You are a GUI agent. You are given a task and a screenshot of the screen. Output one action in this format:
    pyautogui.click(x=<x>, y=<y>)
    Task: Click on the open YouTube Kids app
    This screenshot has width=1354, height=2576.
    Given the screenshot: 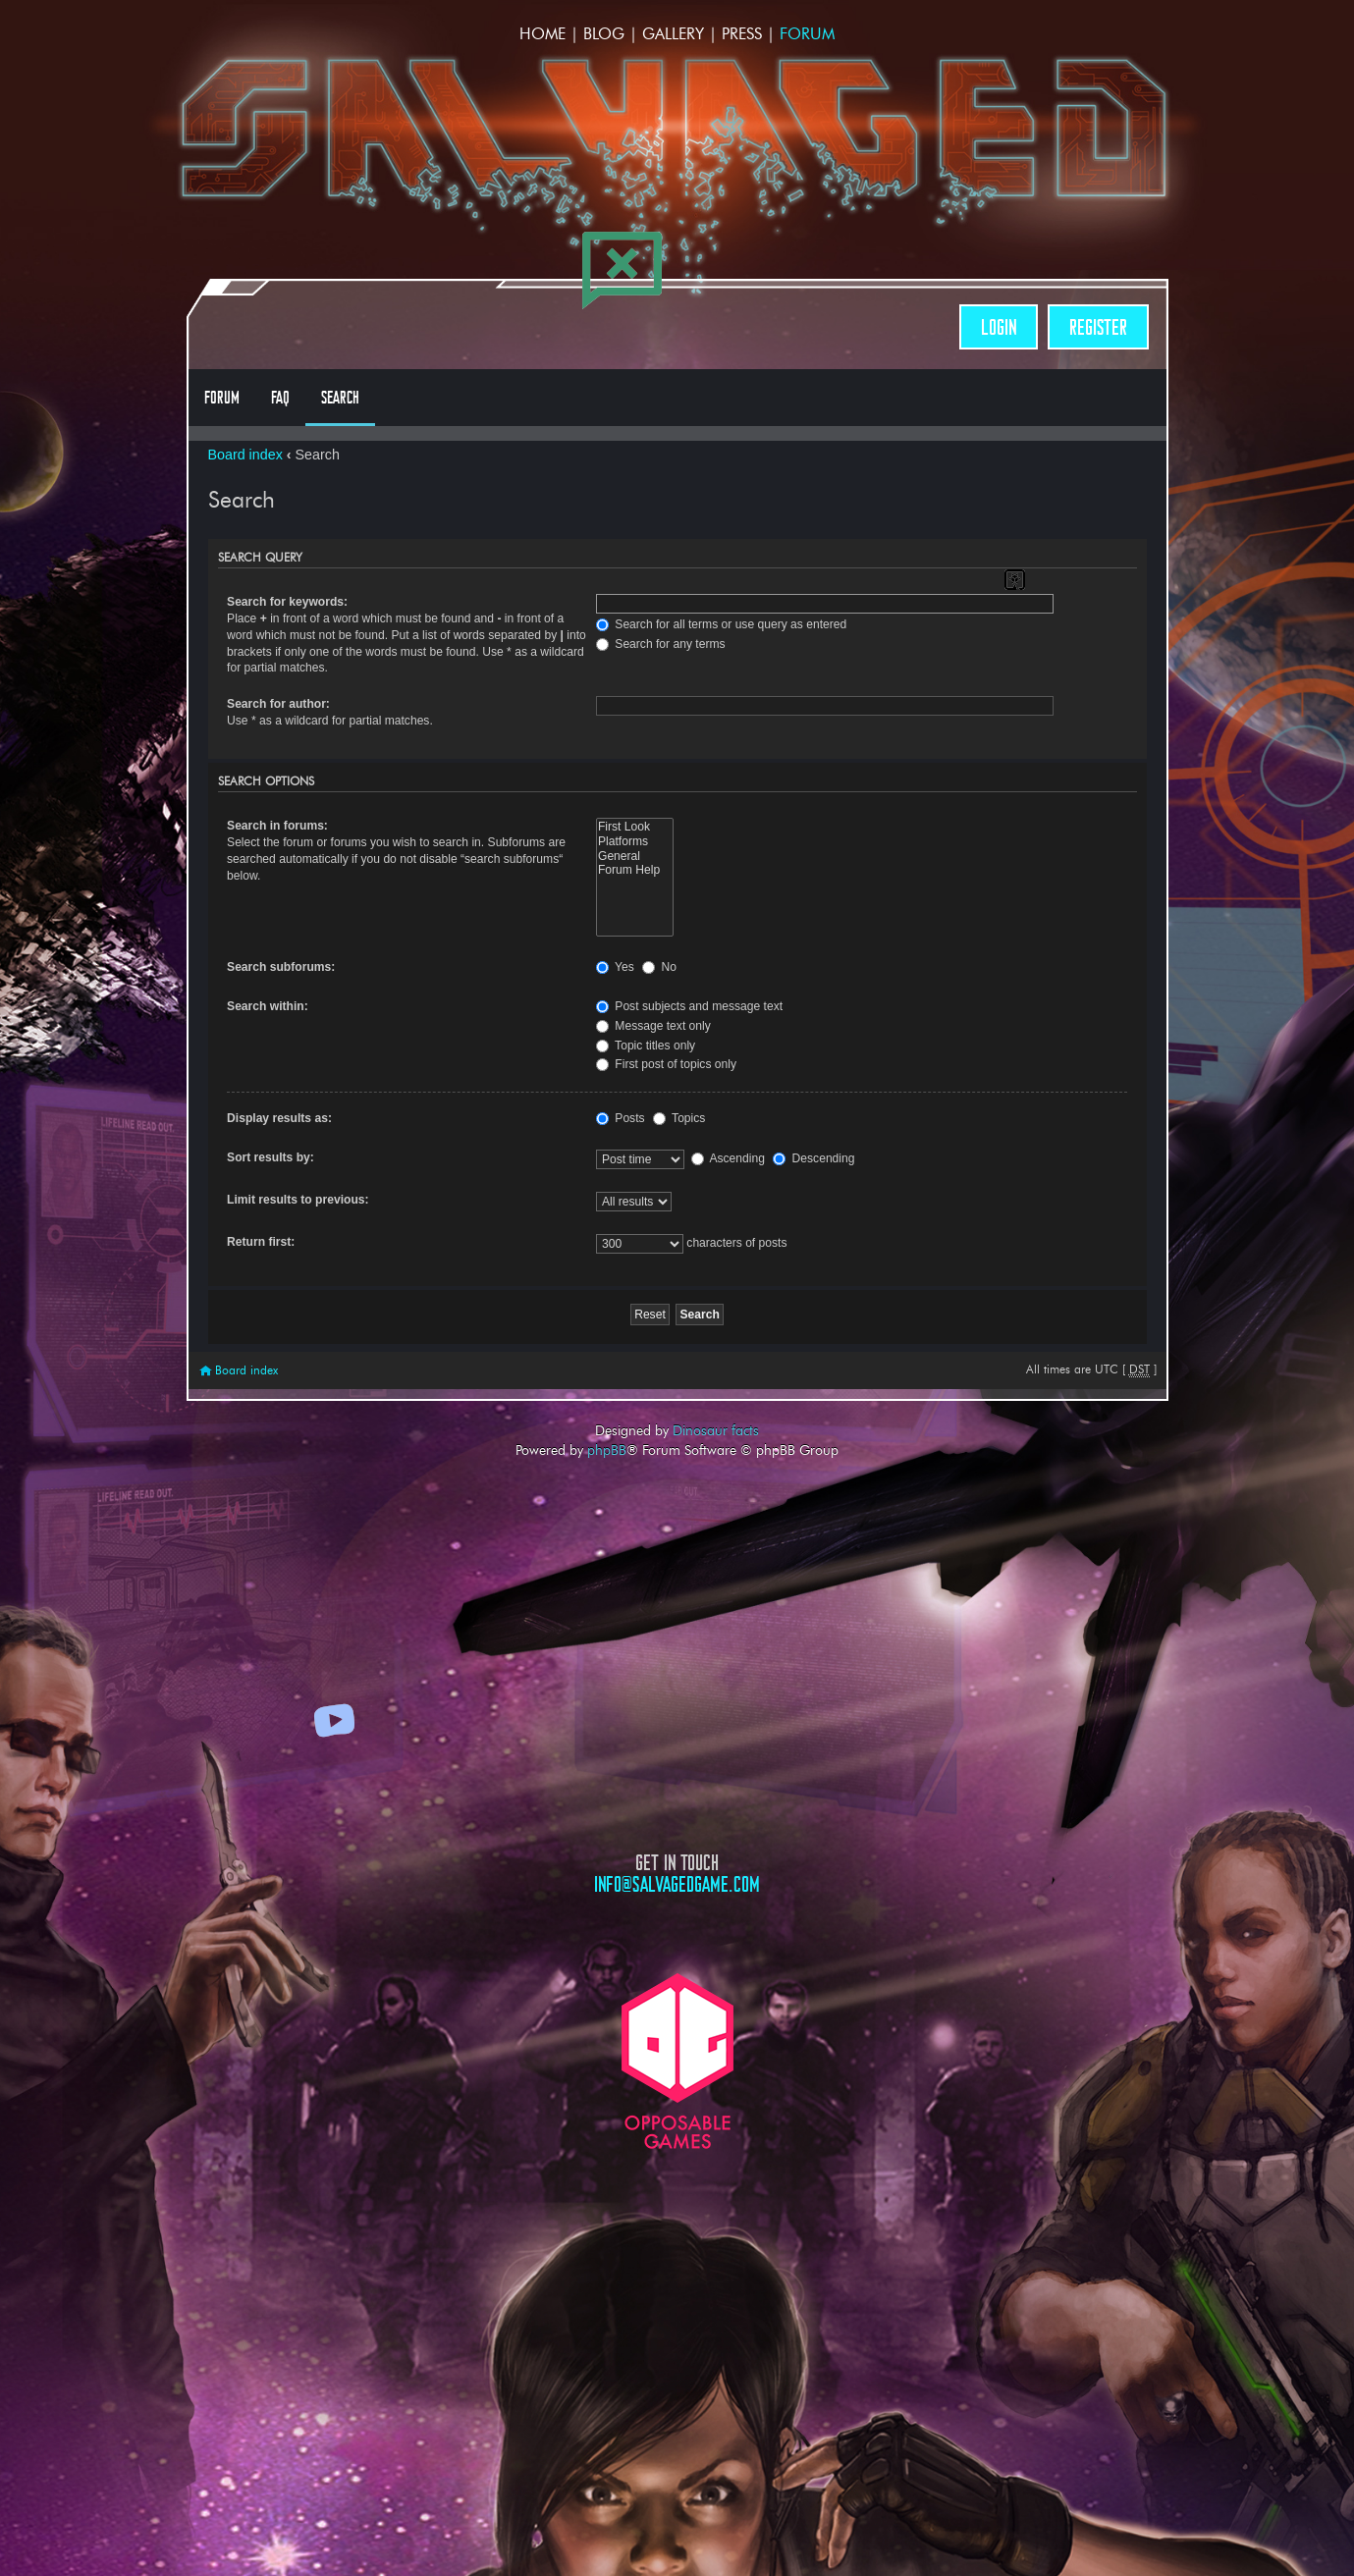 What is the action you would take?
    pyautogui.click(x=334, y=1720)
    